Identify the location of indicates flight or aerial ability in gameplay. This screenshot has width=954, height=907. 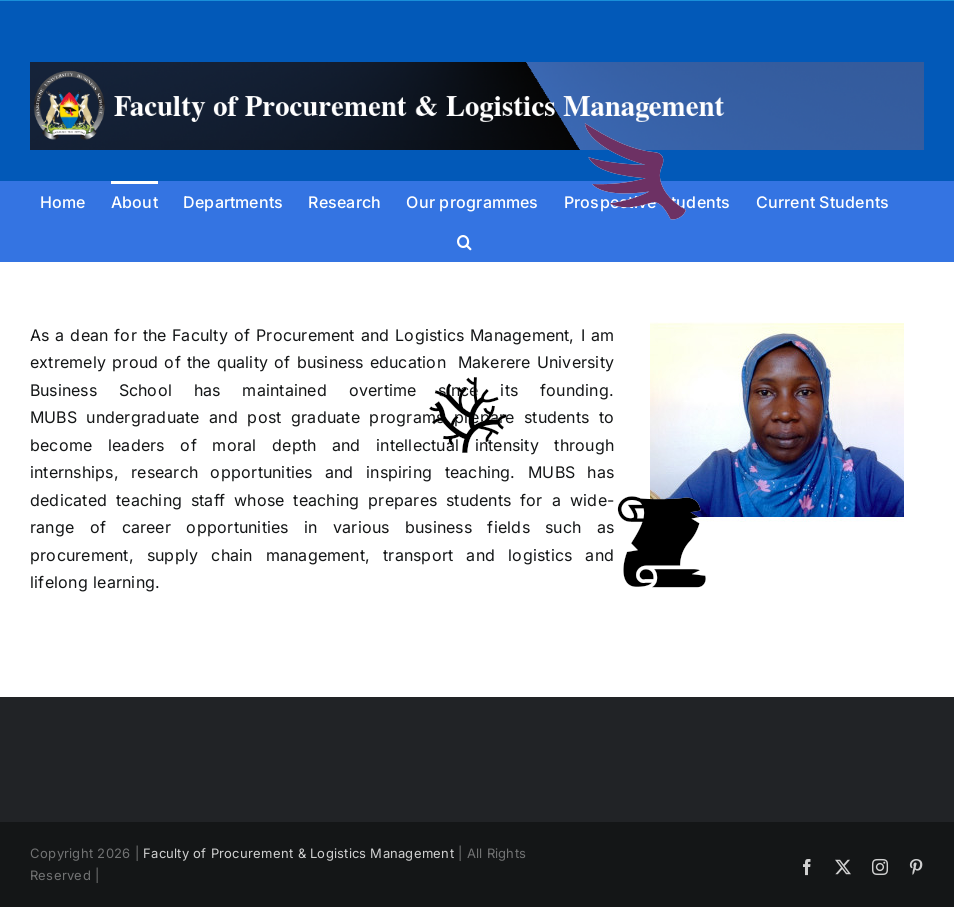
(635, 172).